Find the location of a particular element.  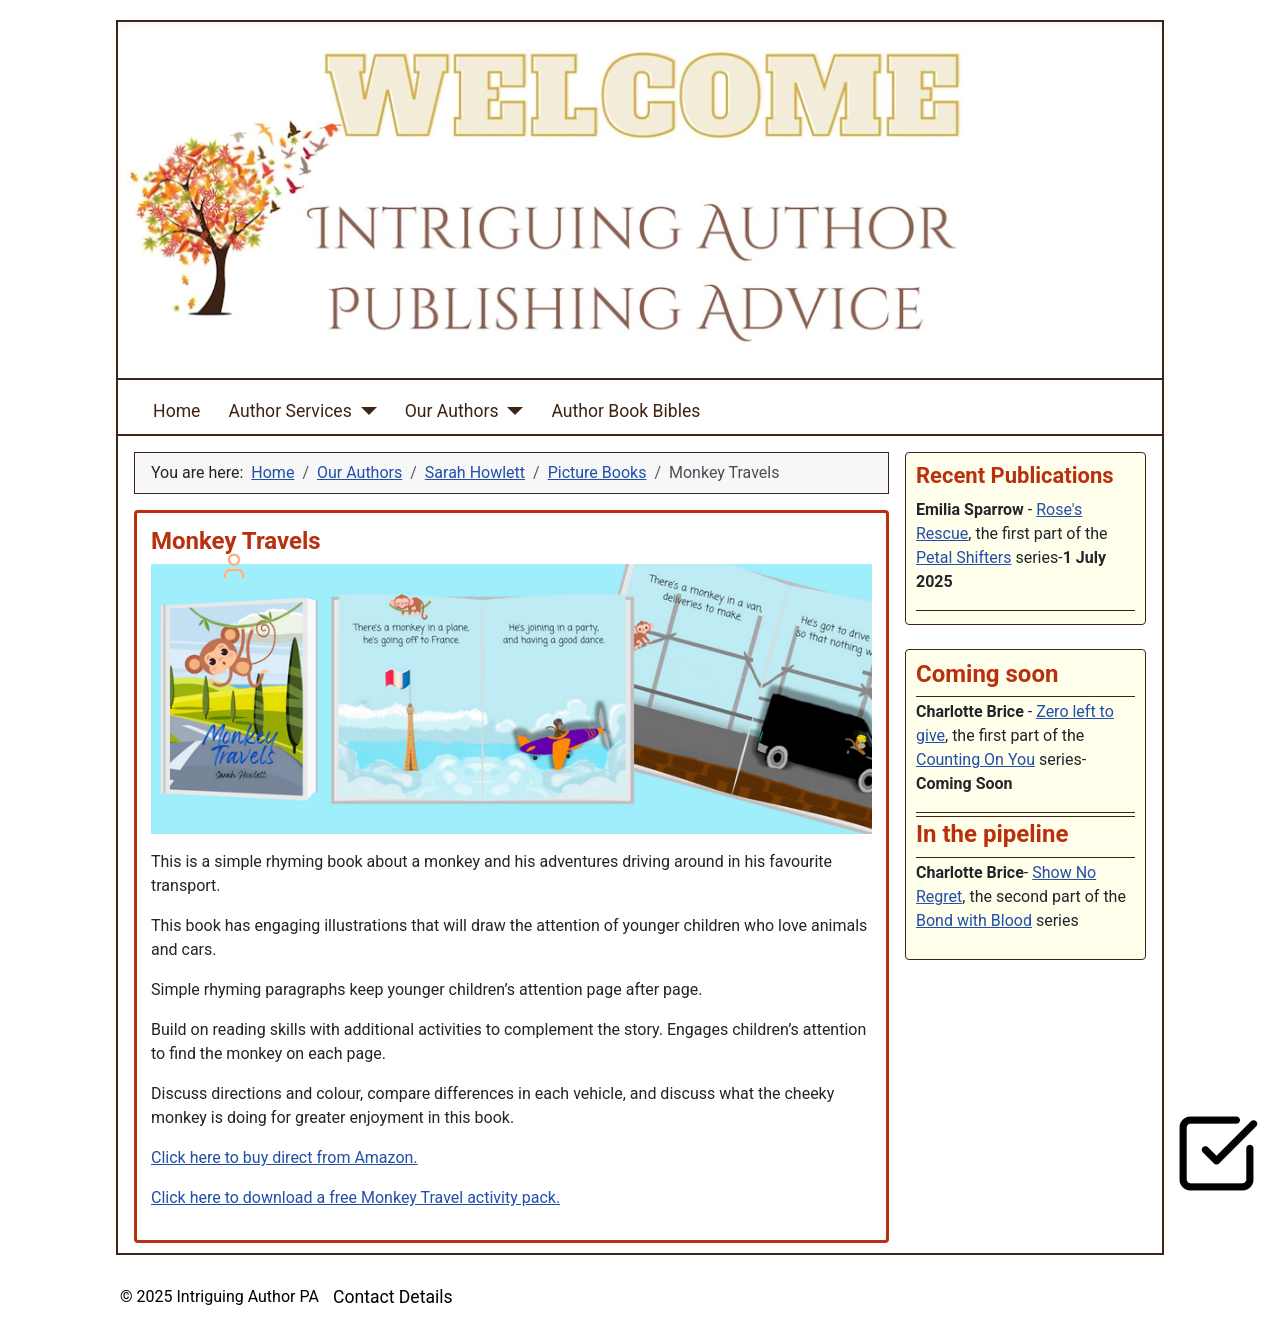

view your profile is located at coordinates (234, 566).